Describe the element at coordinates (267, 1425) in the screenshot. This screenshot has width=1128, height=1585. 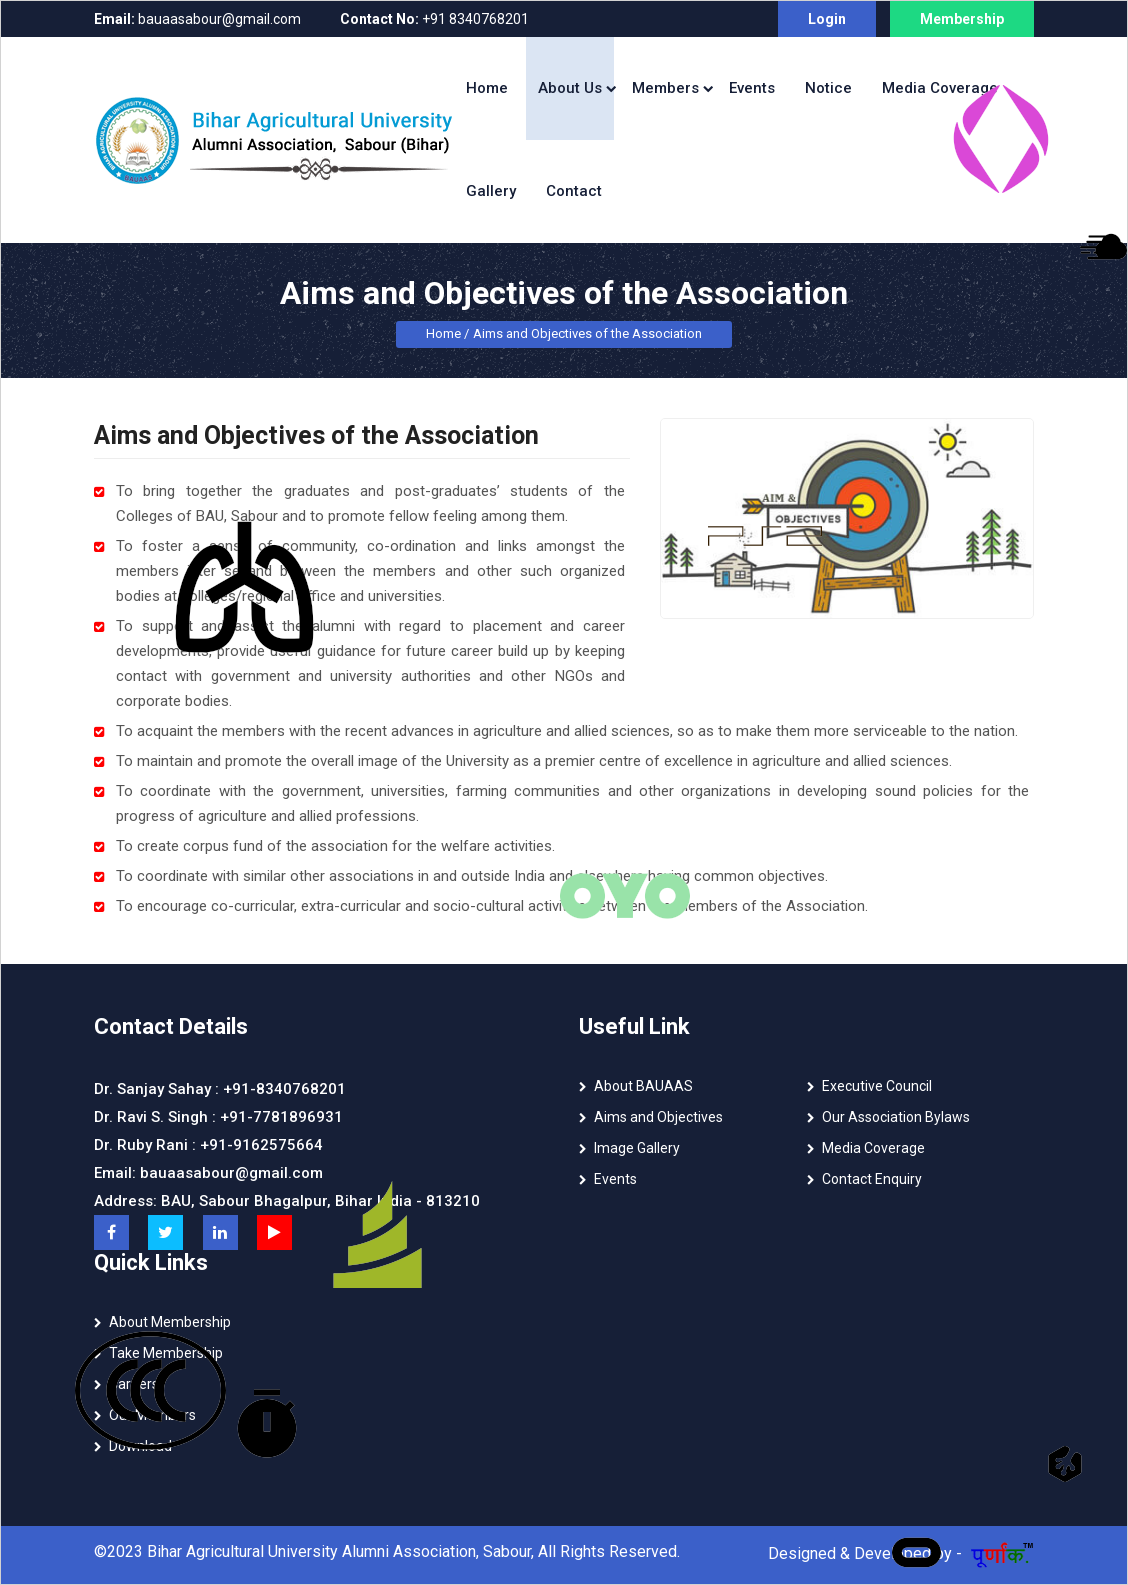
I see `start or set a timer` at that location.